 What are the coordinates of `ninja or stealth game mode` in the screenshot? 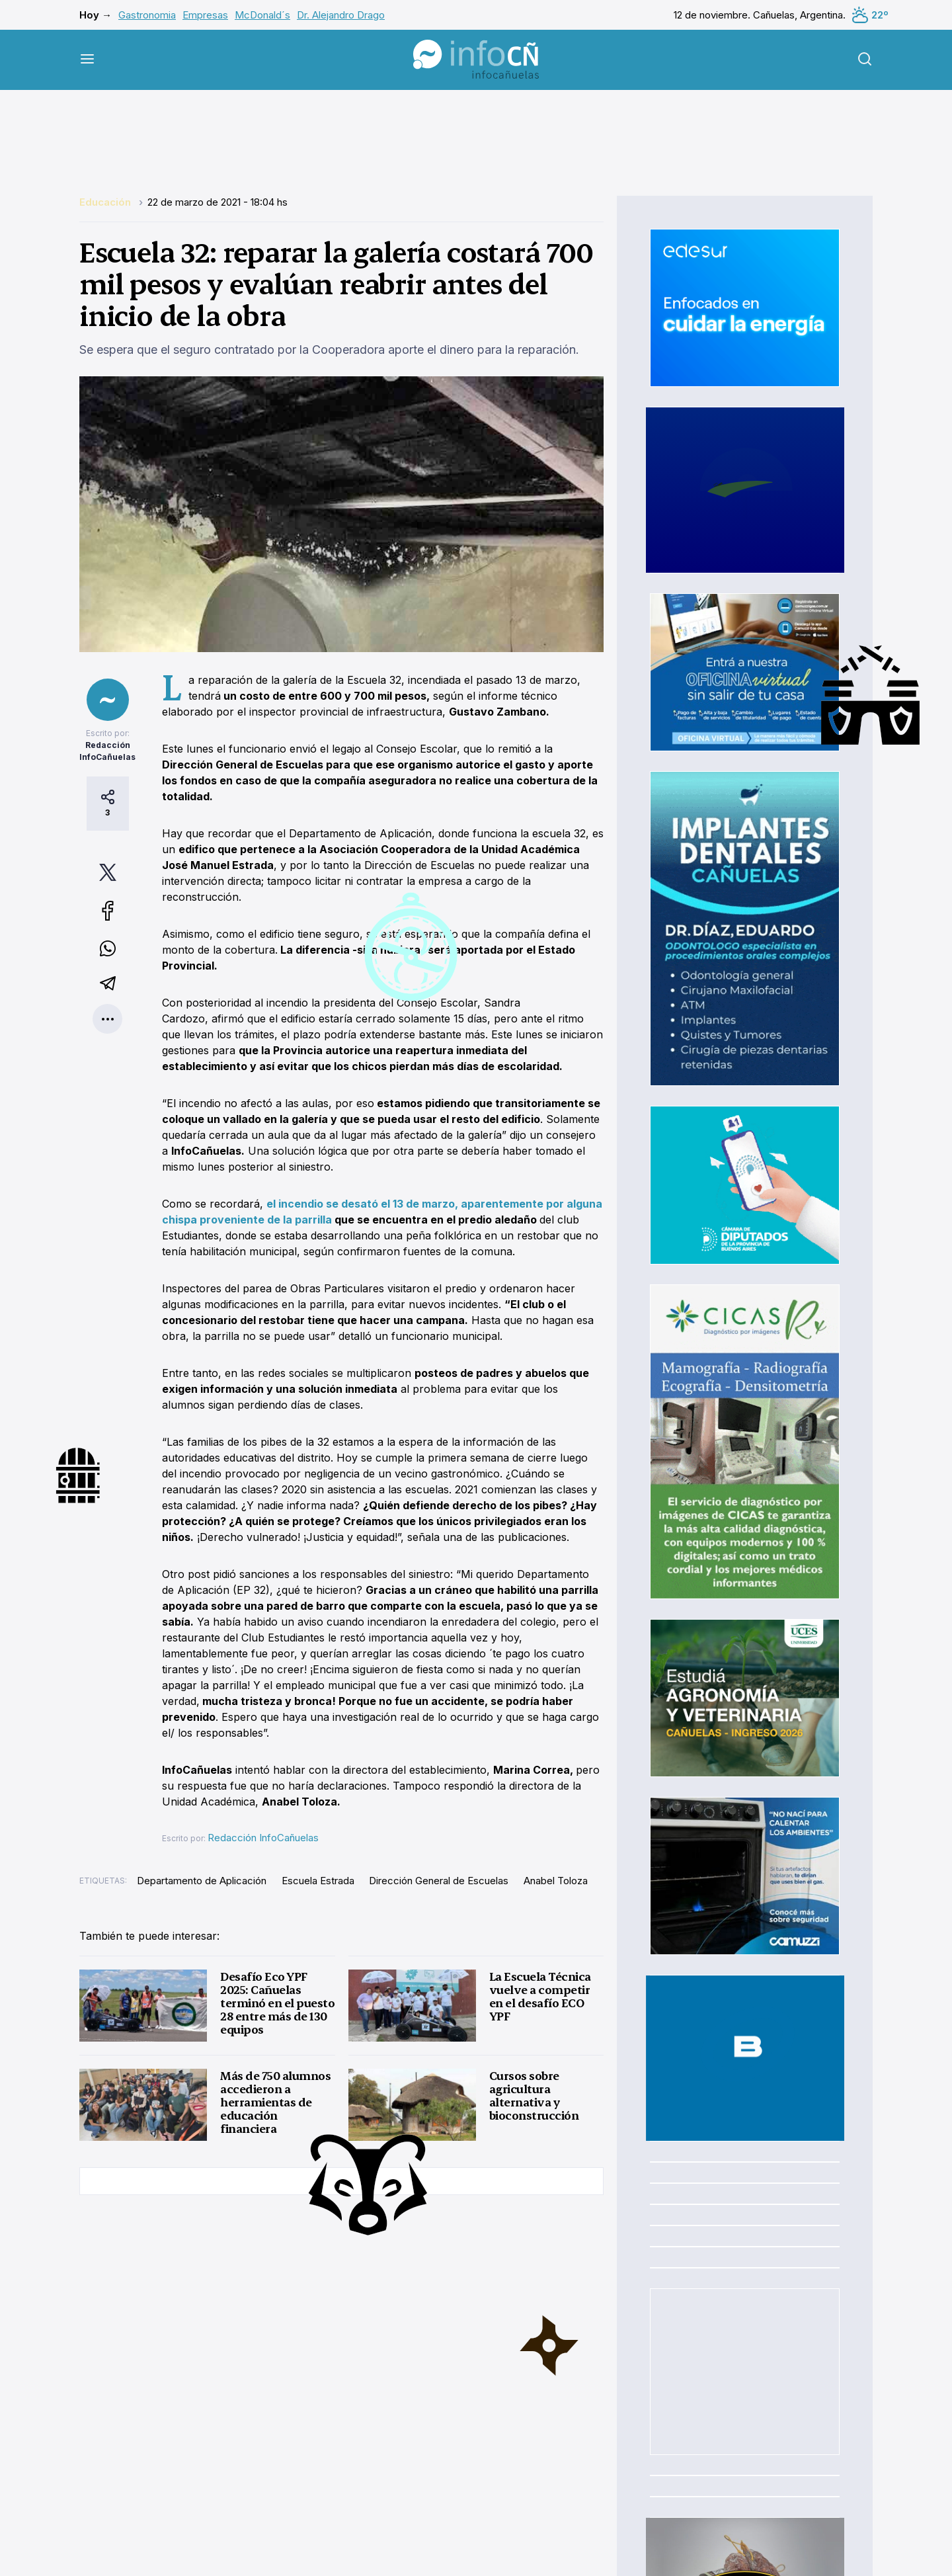 It's located at (549, 2345).